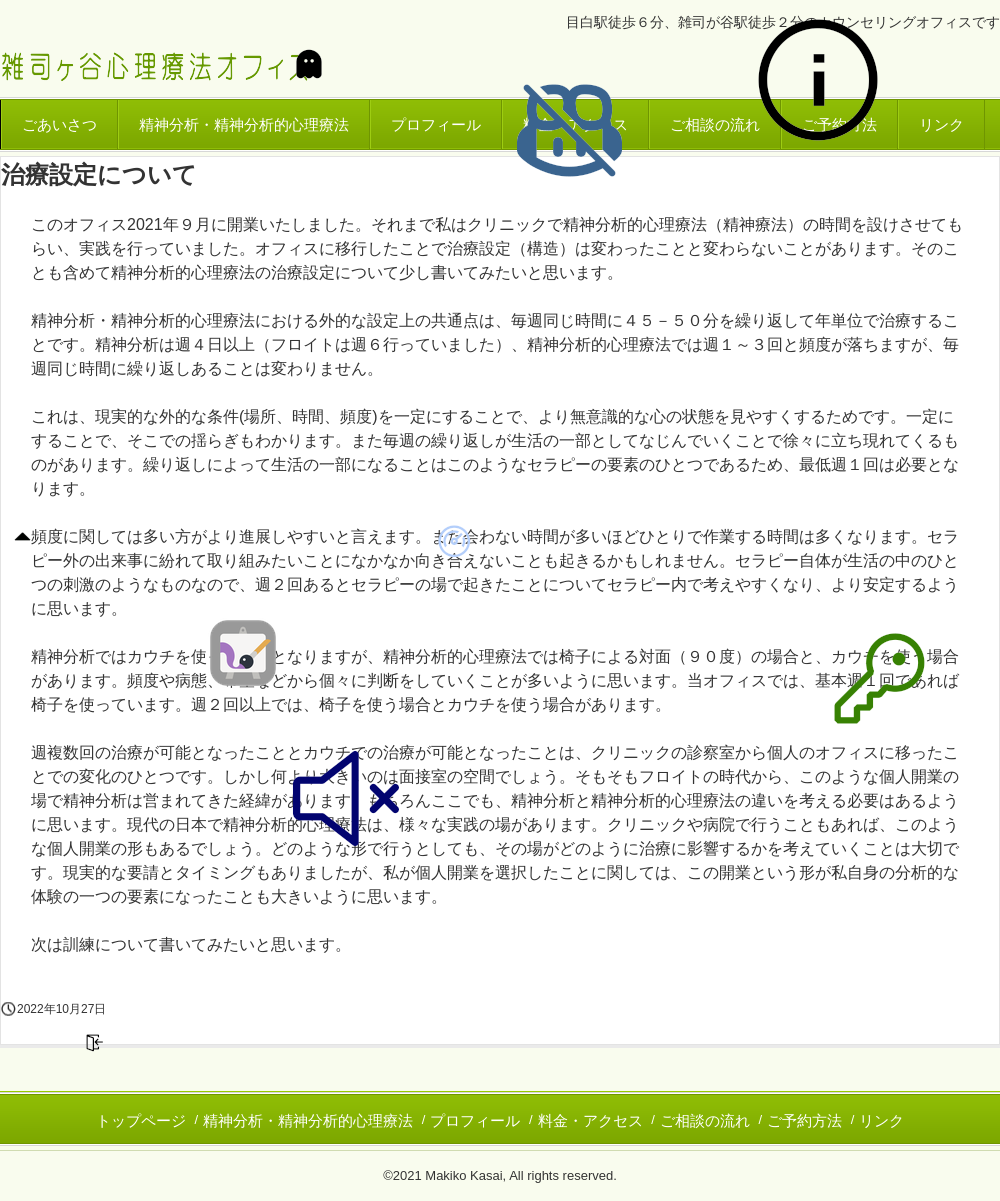  I want to click on sign in to your account, so click(94, 1042).